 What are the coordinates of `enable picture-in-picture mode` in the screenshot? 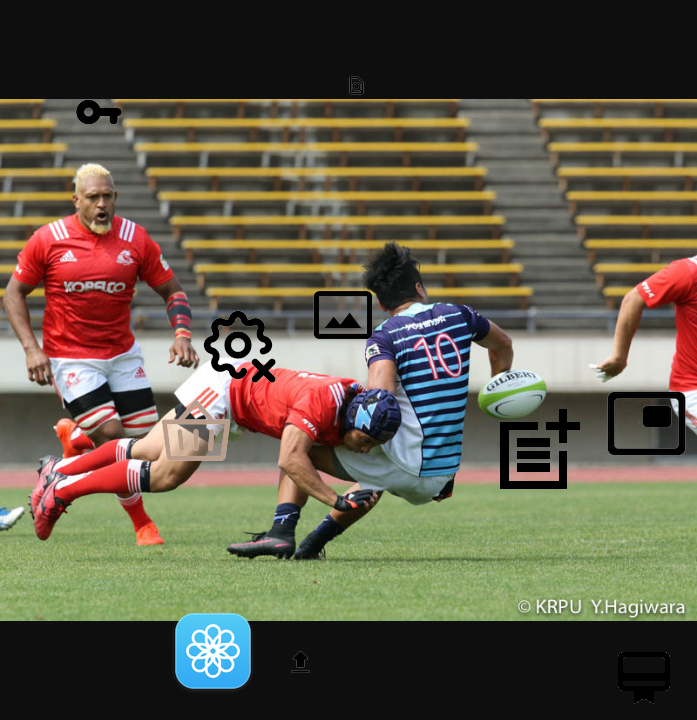 It's located at (646, 423).